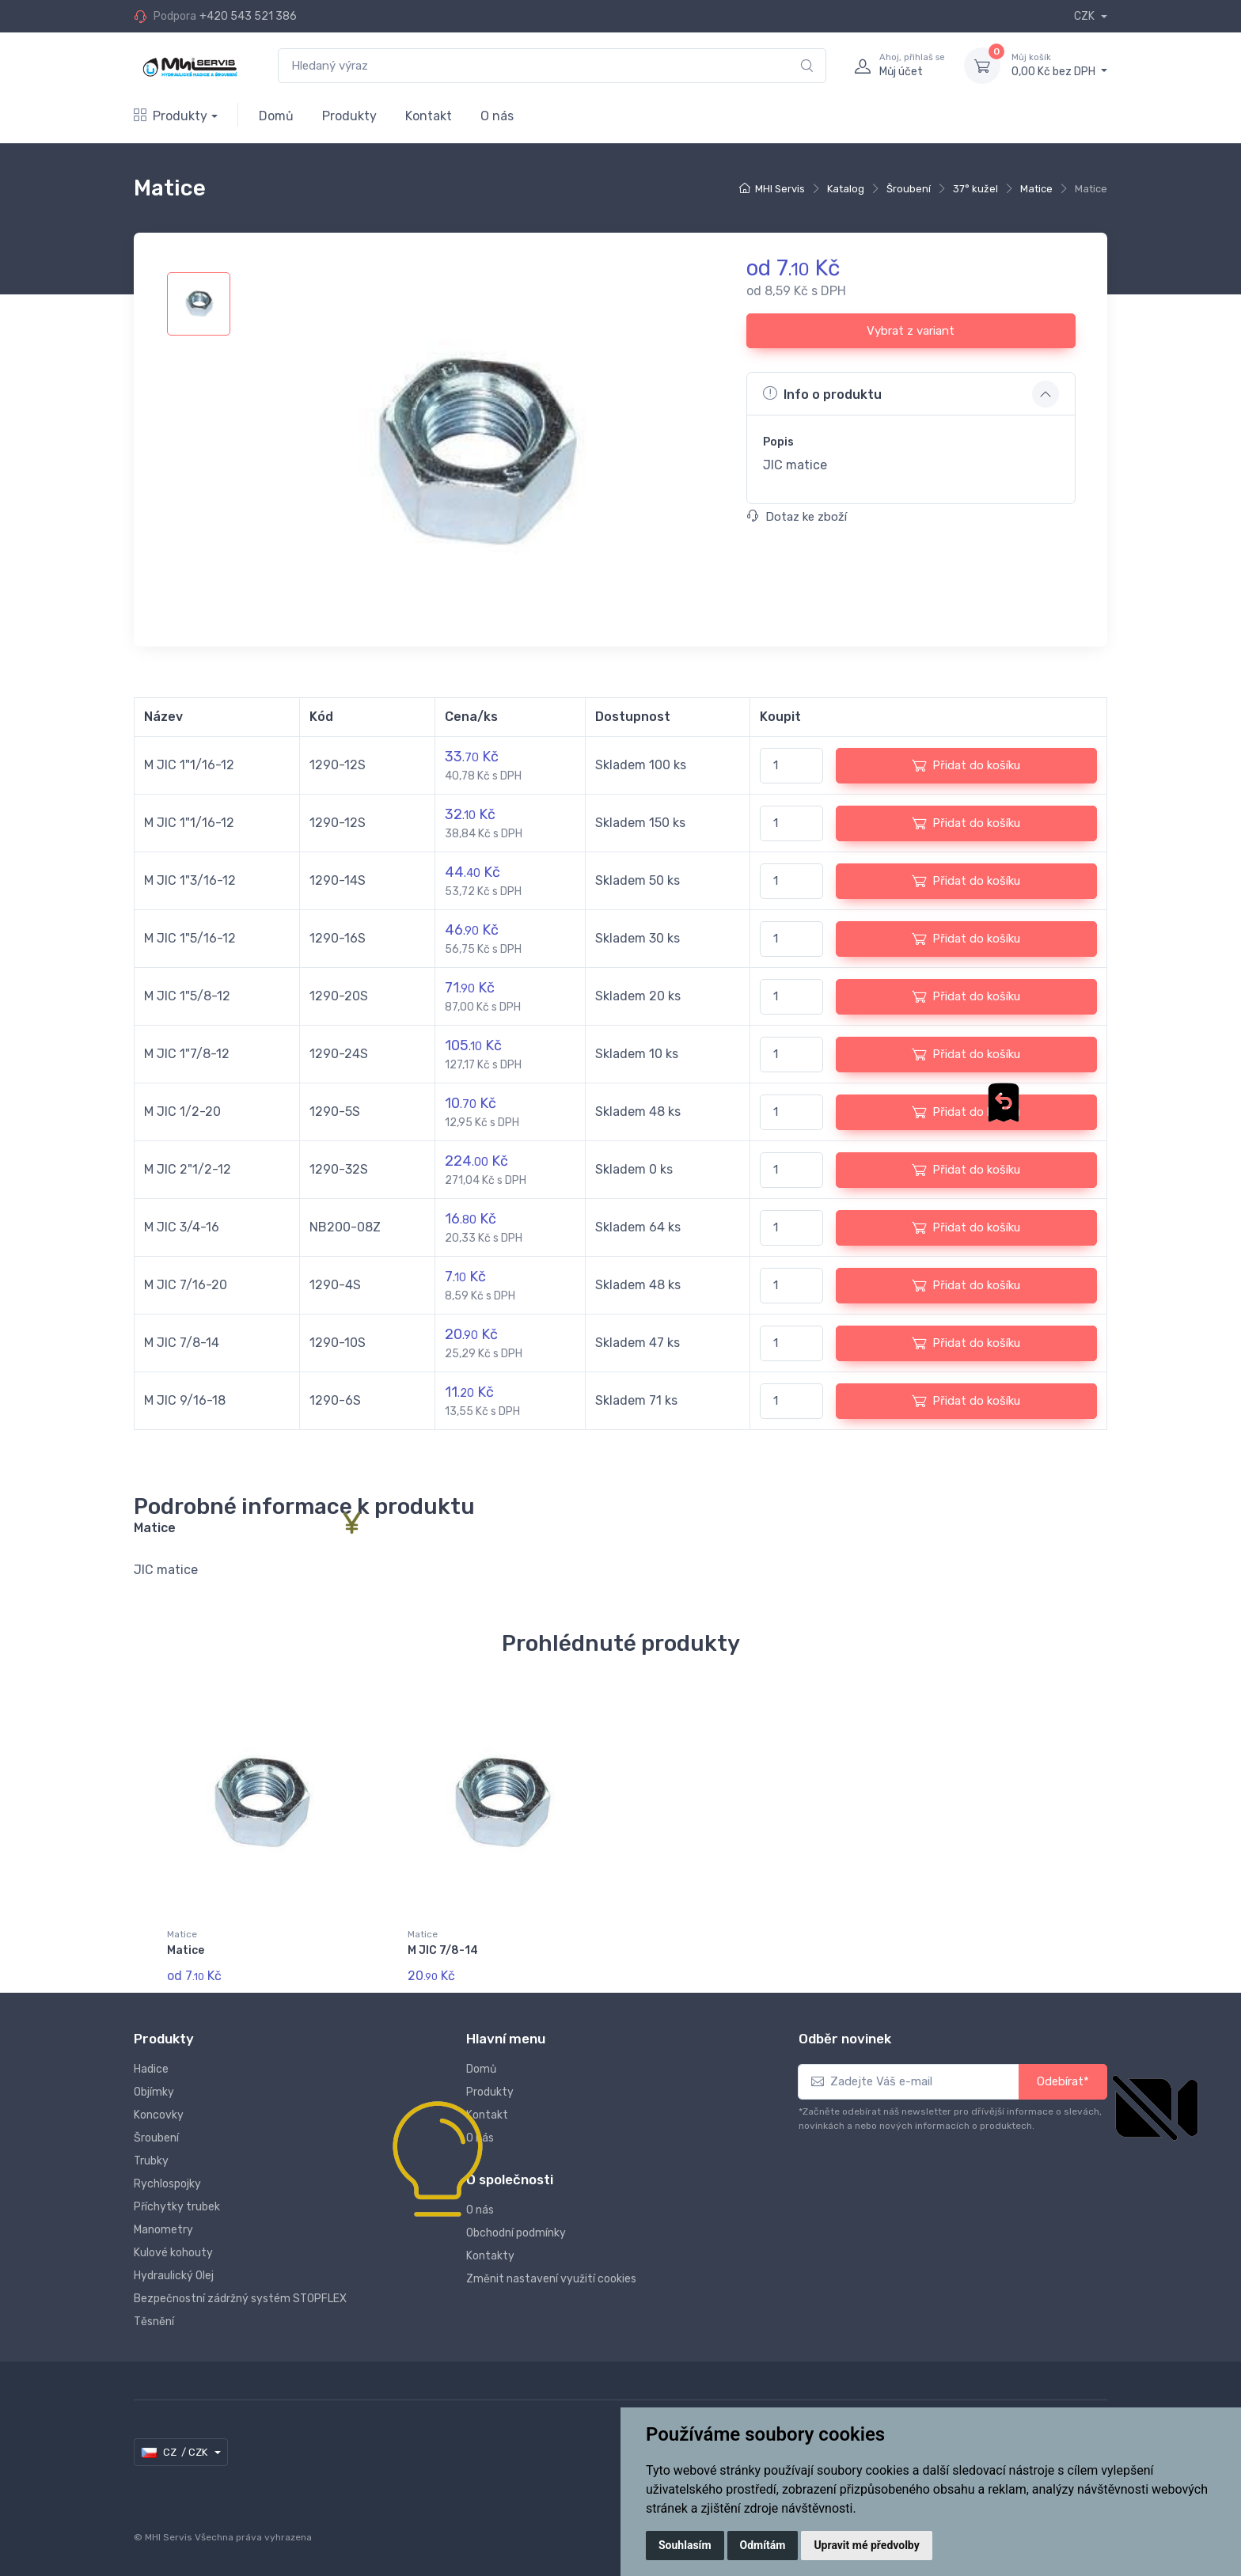 The height and width of the screenshot is (2576, 1241). Describe the element at coordinates (438, 2159) in the screenshot. I see `view tips or helpful suggestions` at that location.